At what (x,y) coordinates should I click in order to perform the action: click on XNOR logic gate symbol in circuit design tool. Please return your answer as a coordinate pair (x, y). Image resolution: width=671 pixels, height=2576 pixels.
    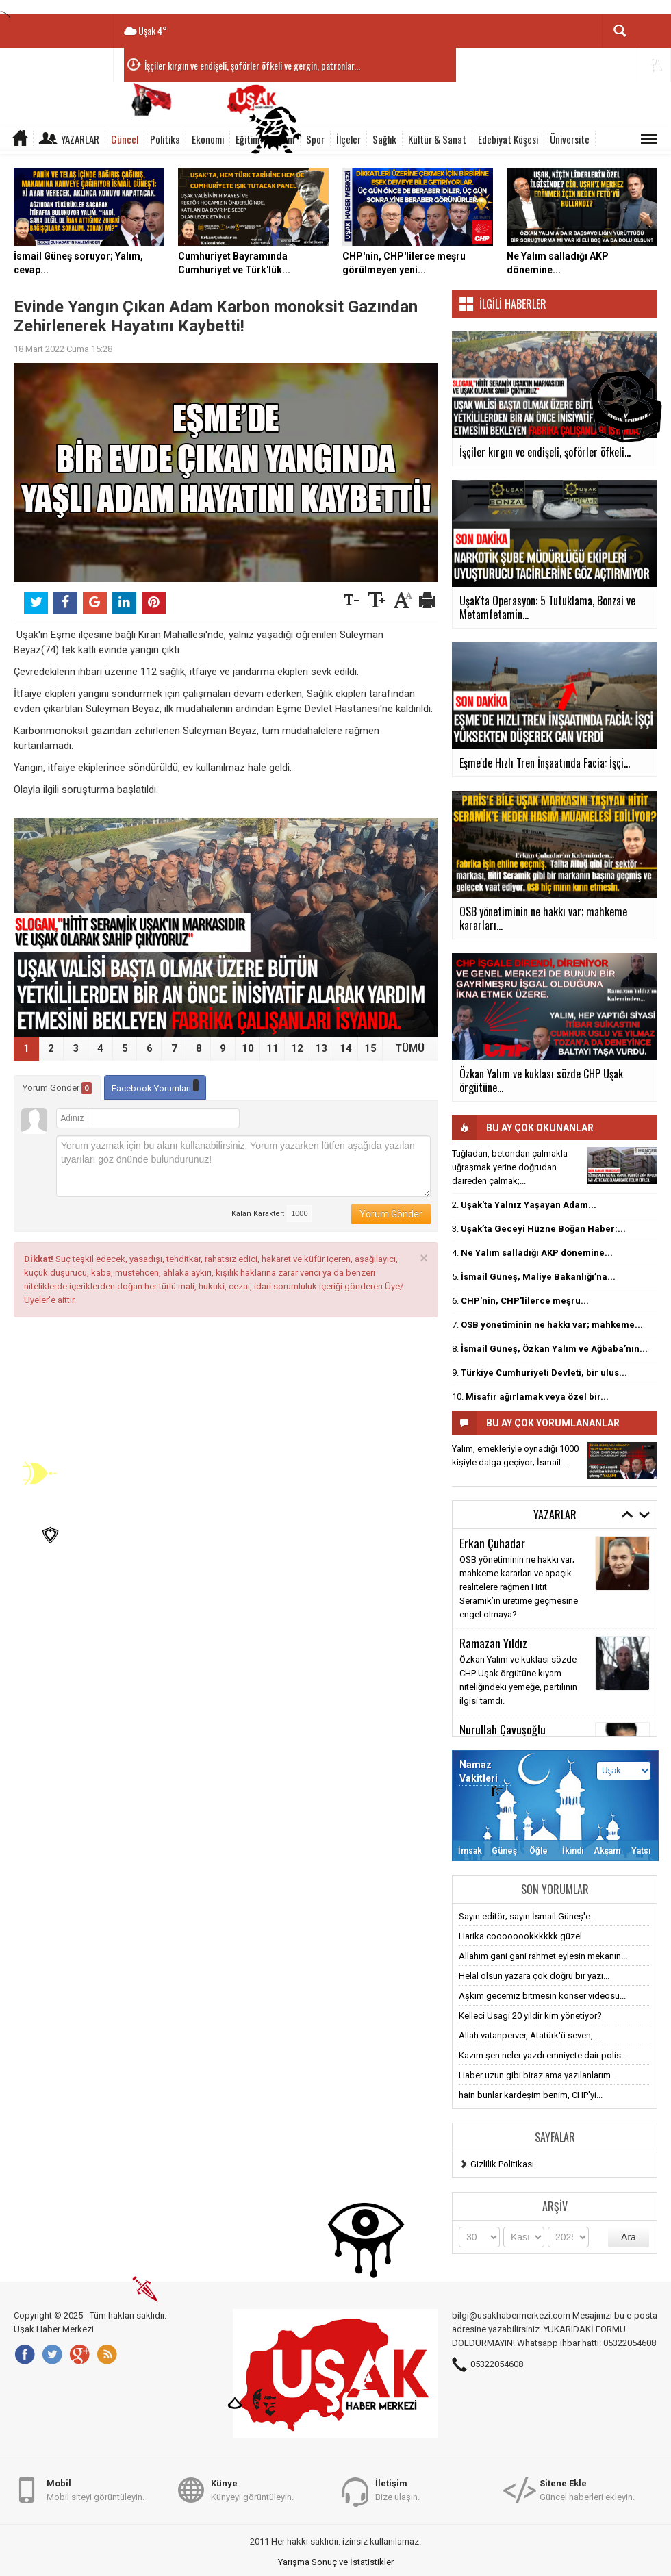
    Looking at the image, I should click on (39, 1473).